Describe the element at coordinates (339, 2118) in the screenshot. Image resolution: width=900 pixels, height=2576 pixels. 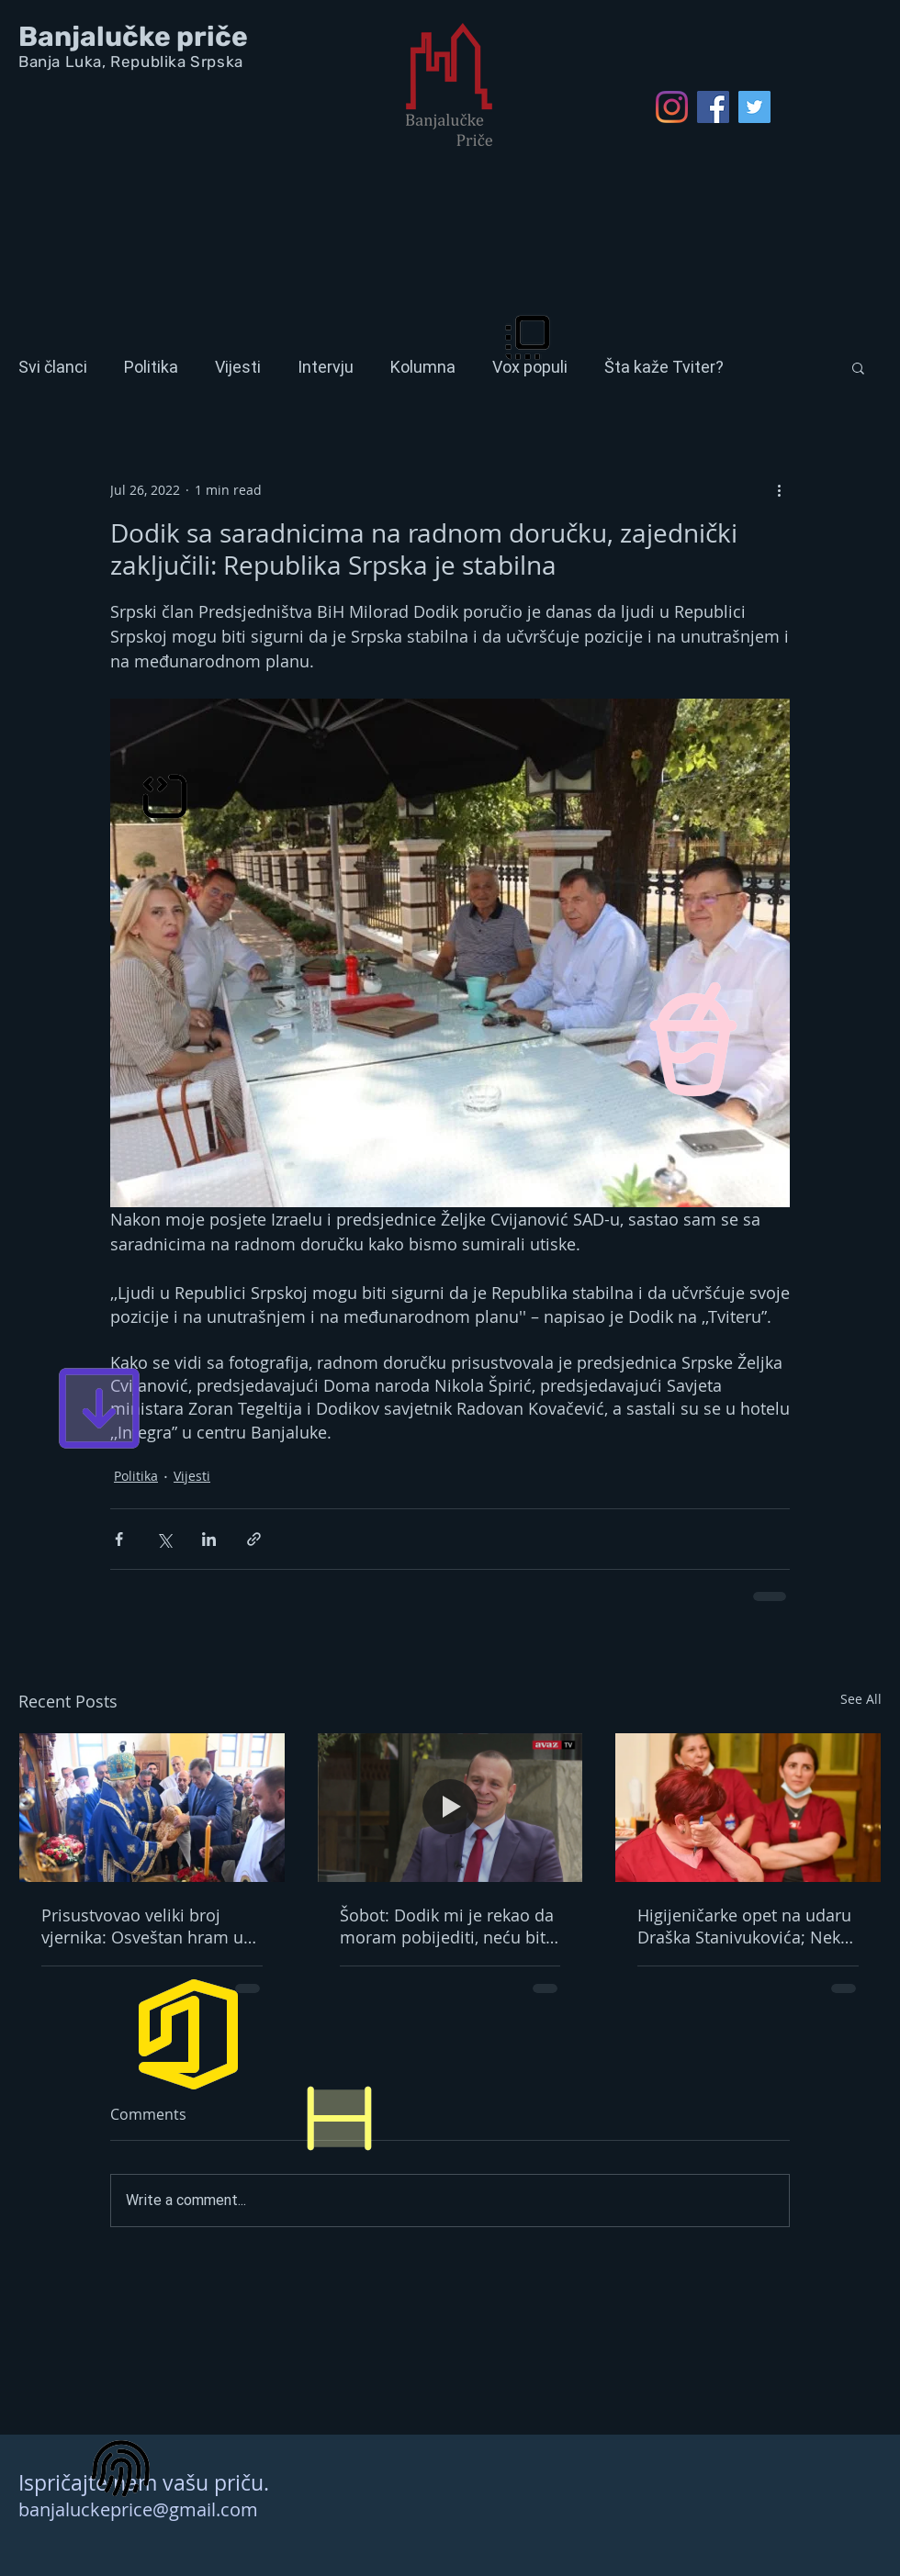
I see `format text as a heading` at that location.